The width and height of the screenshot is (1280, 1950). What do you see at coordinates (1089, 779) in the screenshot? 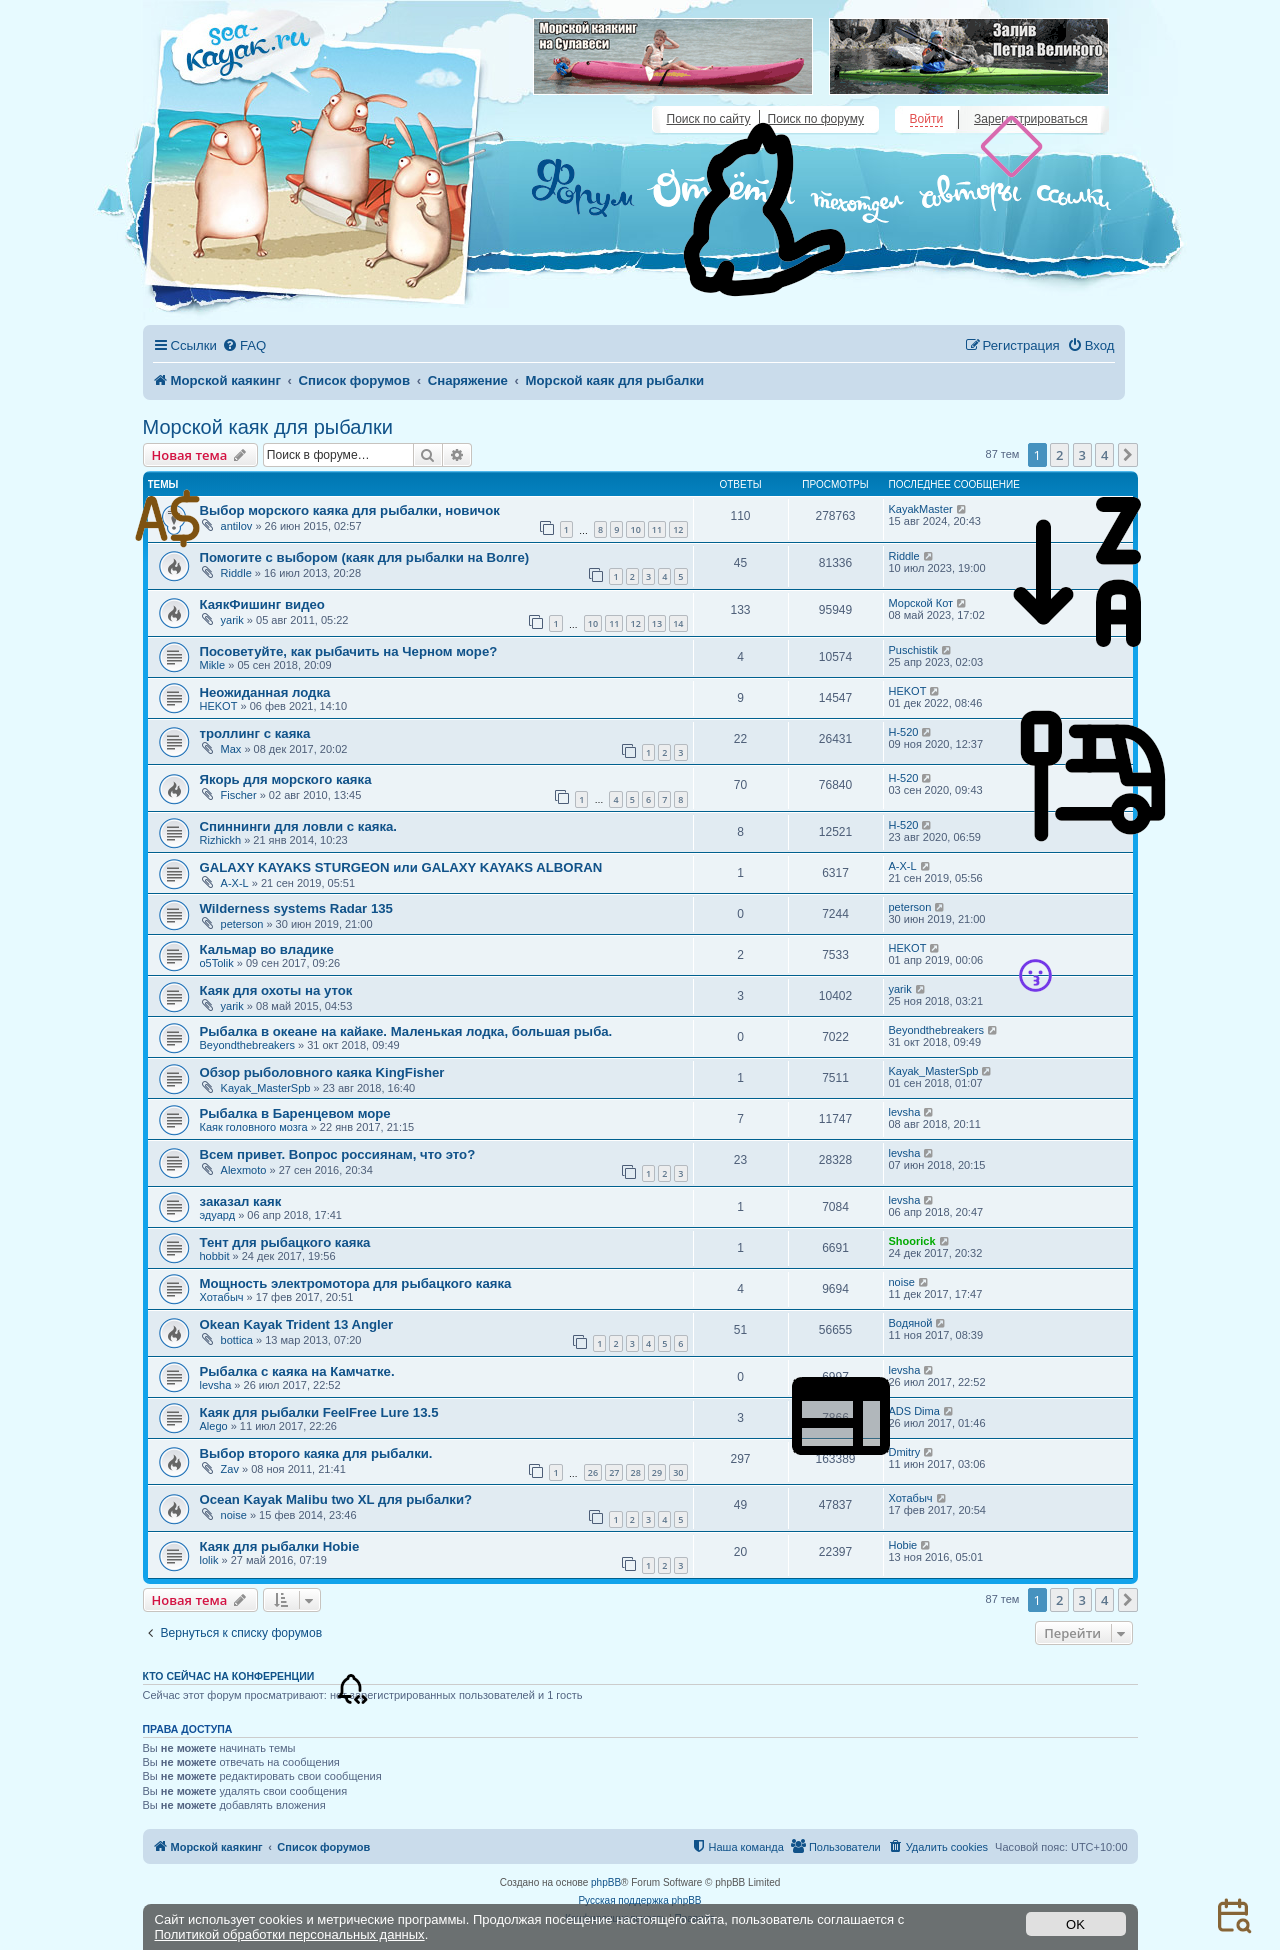
I see `find nearby bus stops` at bounding box center [1089, 779].